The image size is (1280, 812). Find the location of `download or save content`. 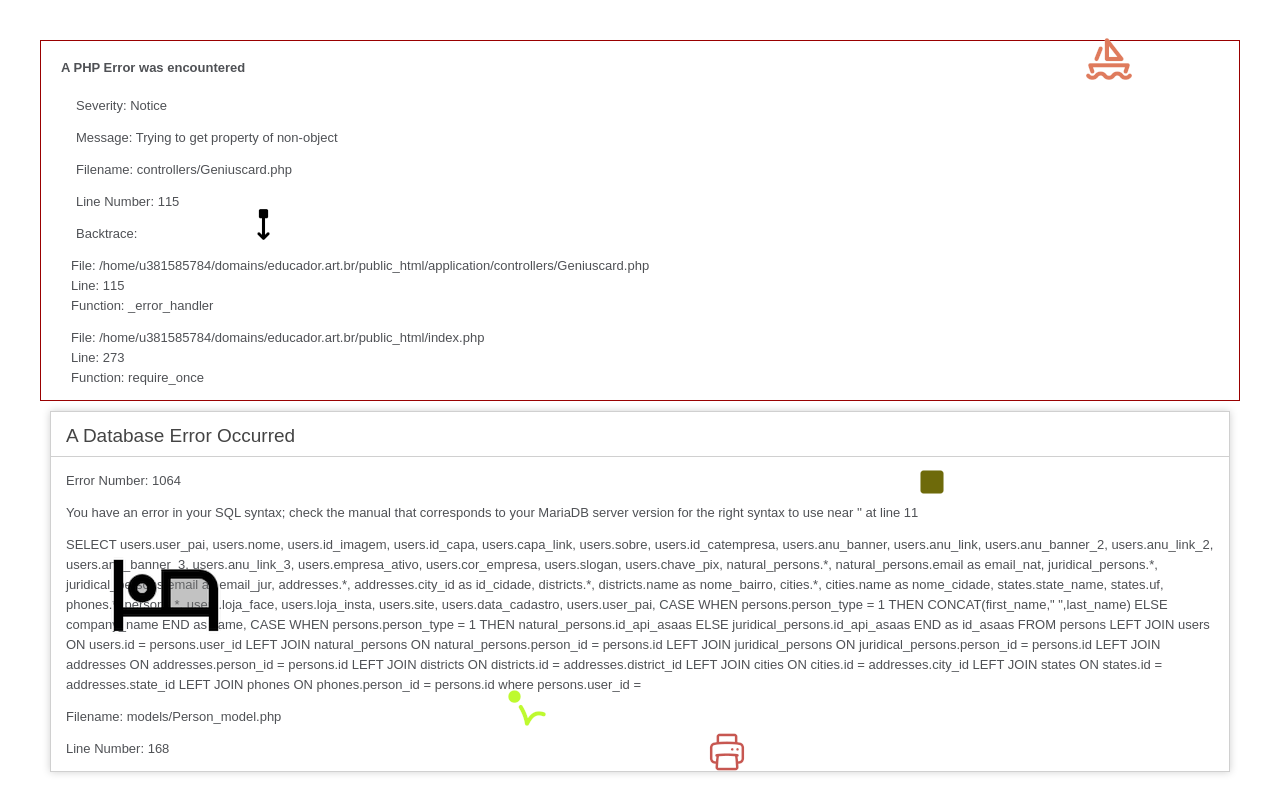

download or save content is located at coordinates (263, 224).